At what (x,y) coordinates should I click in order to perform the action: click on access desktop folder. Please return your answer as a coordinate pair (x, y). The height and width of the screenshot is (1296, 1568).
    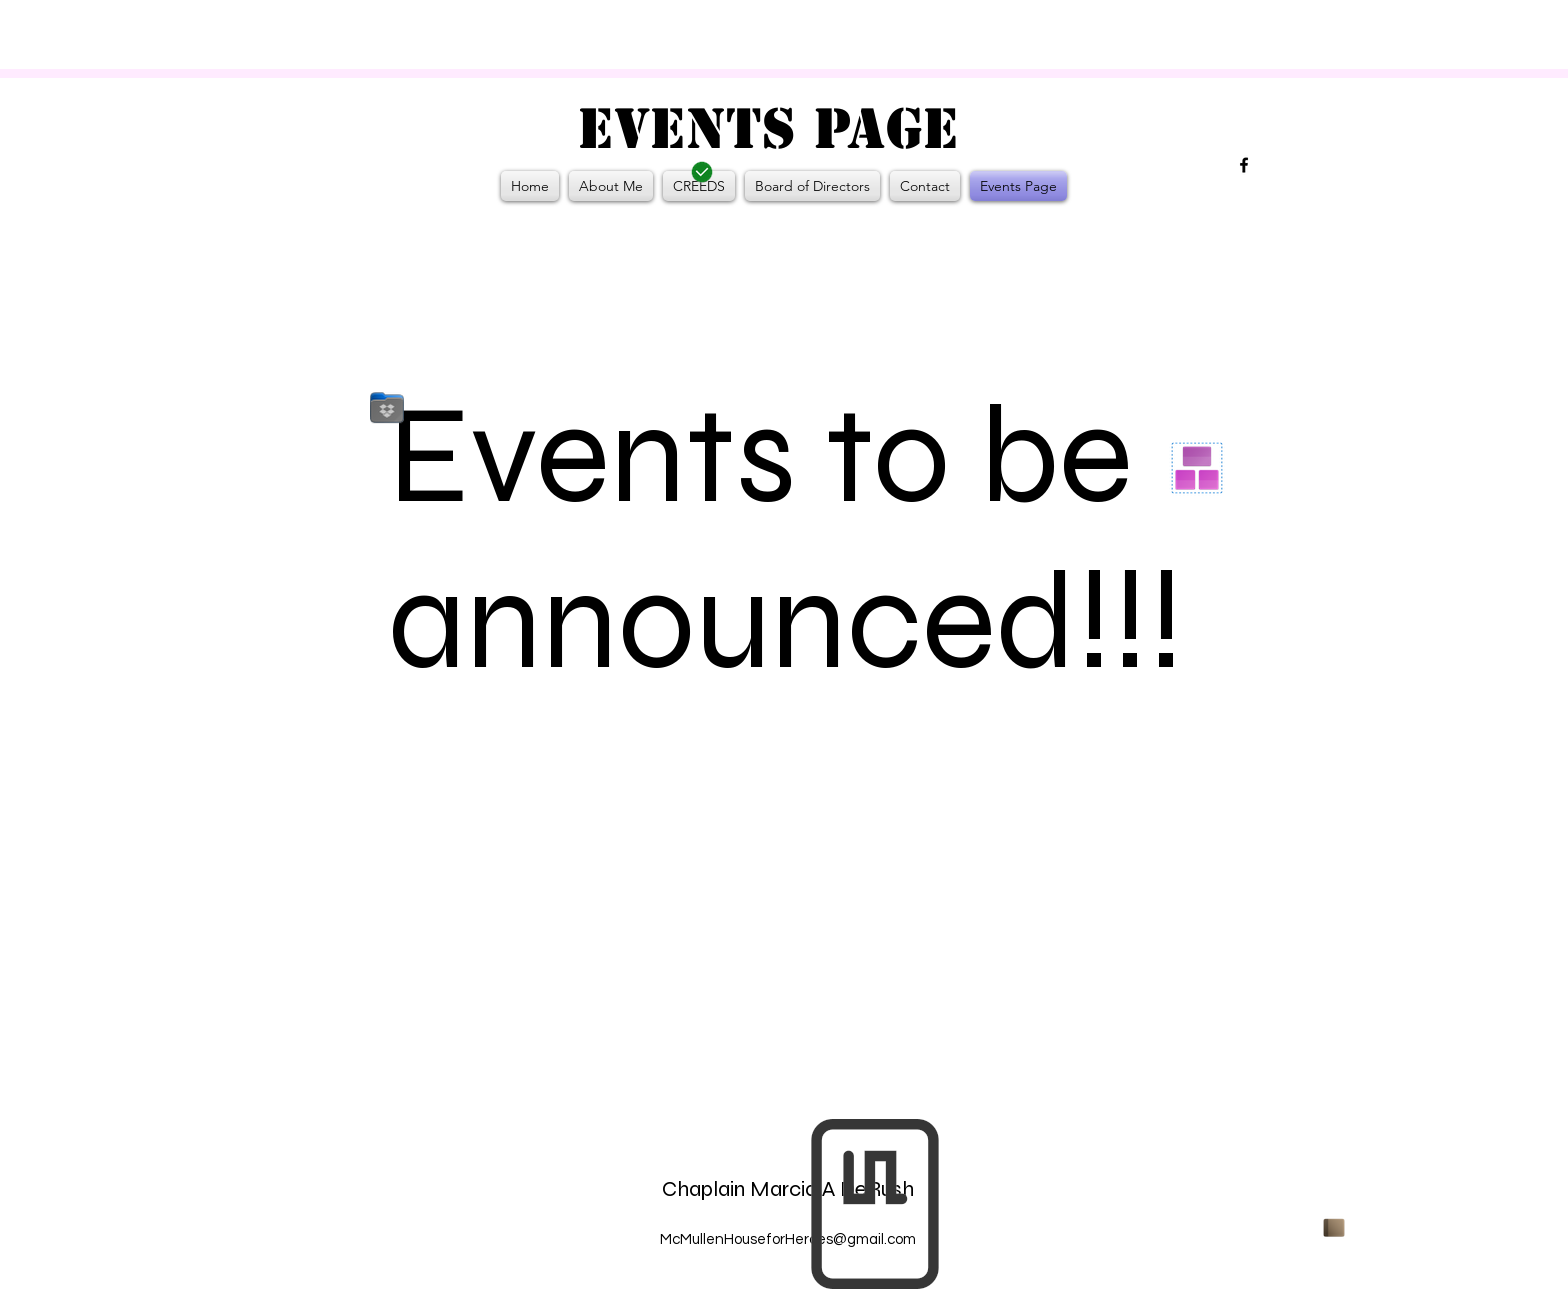
    Looking at the image, I should click on (1334, 1227).